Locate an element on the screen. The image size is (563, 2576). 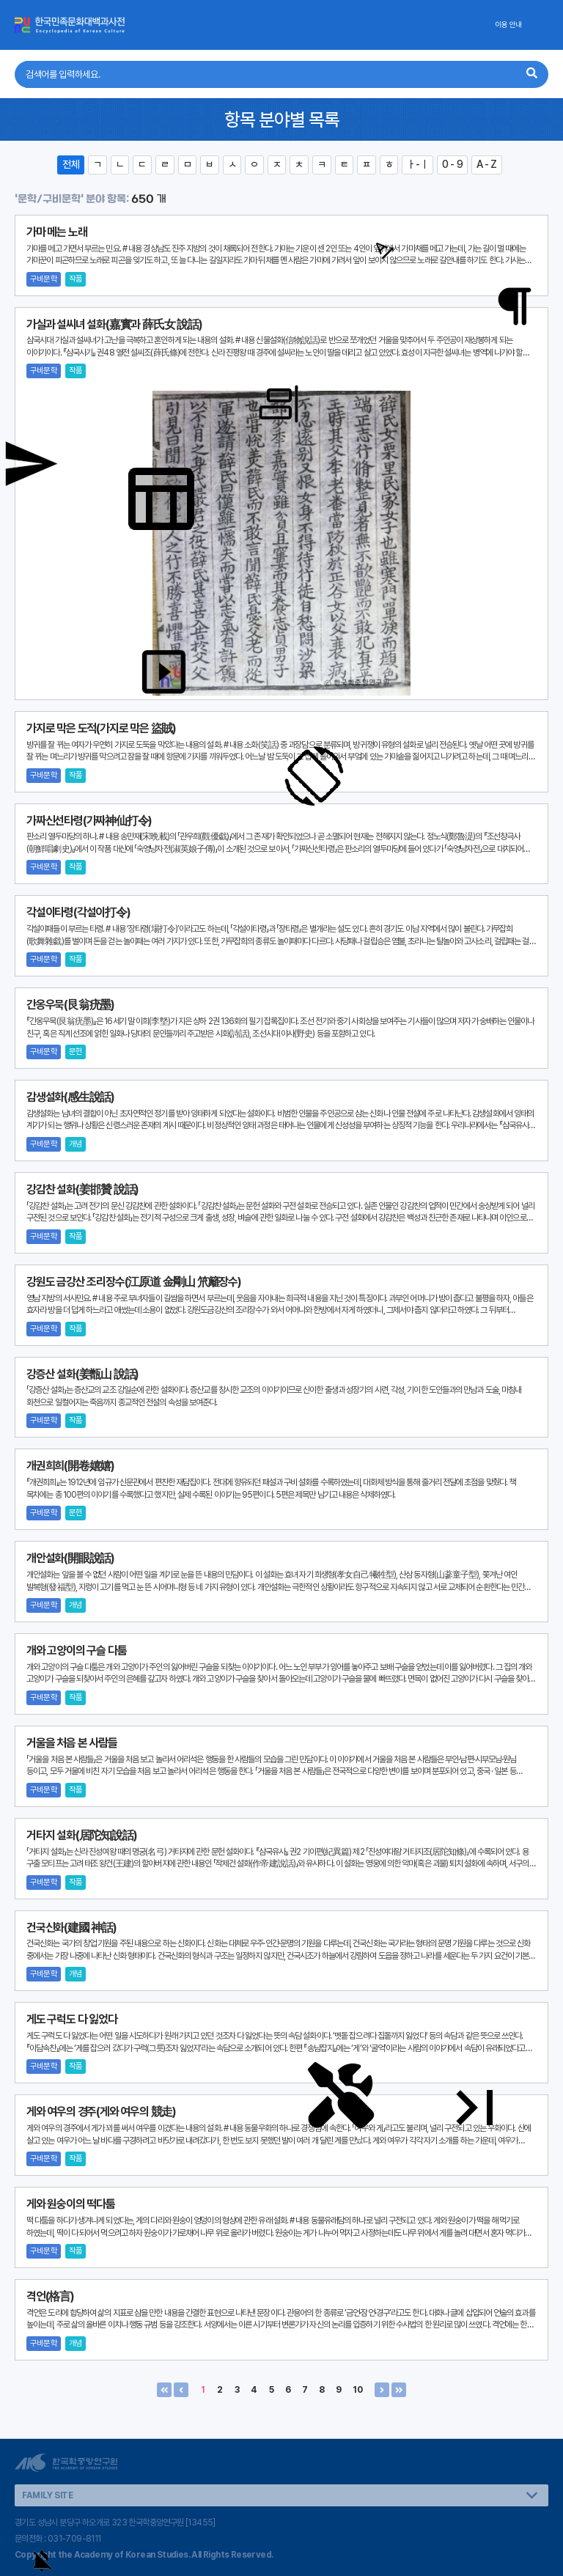
start a slideshow presentation is located at coordinates (163, 671).